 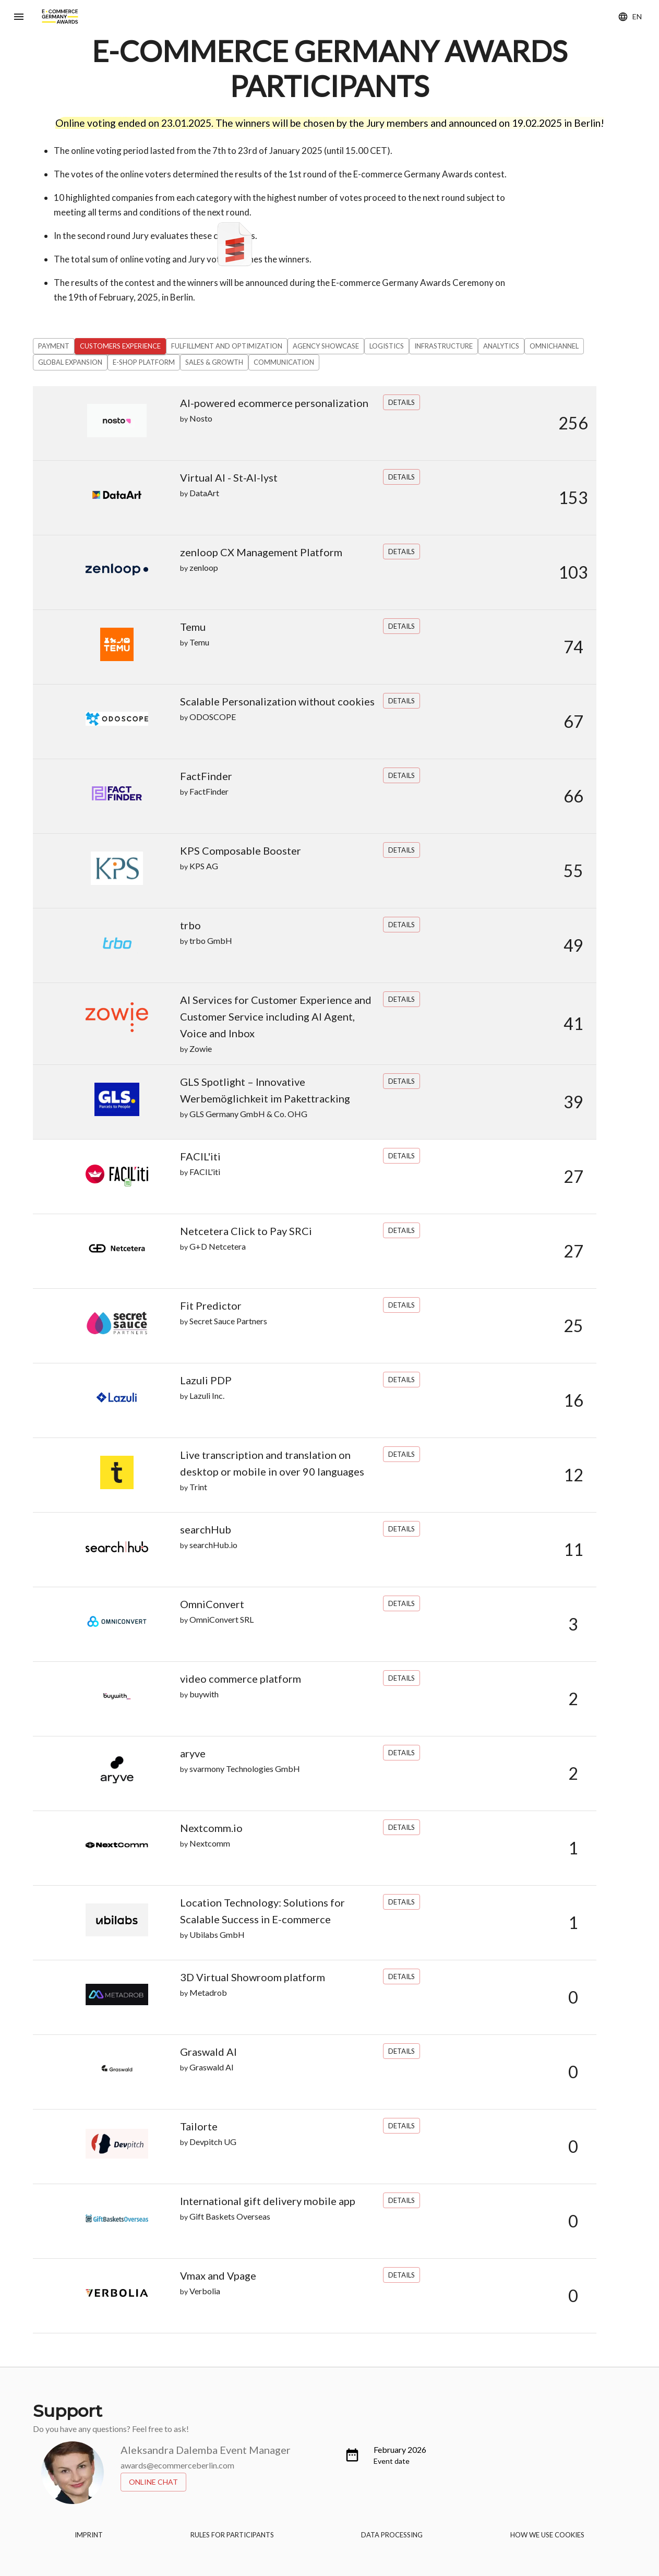 What do you see at coordinates (235, 244) in the screenshot?
I see `a scala programming language source file` at bounding box center [235, 244].